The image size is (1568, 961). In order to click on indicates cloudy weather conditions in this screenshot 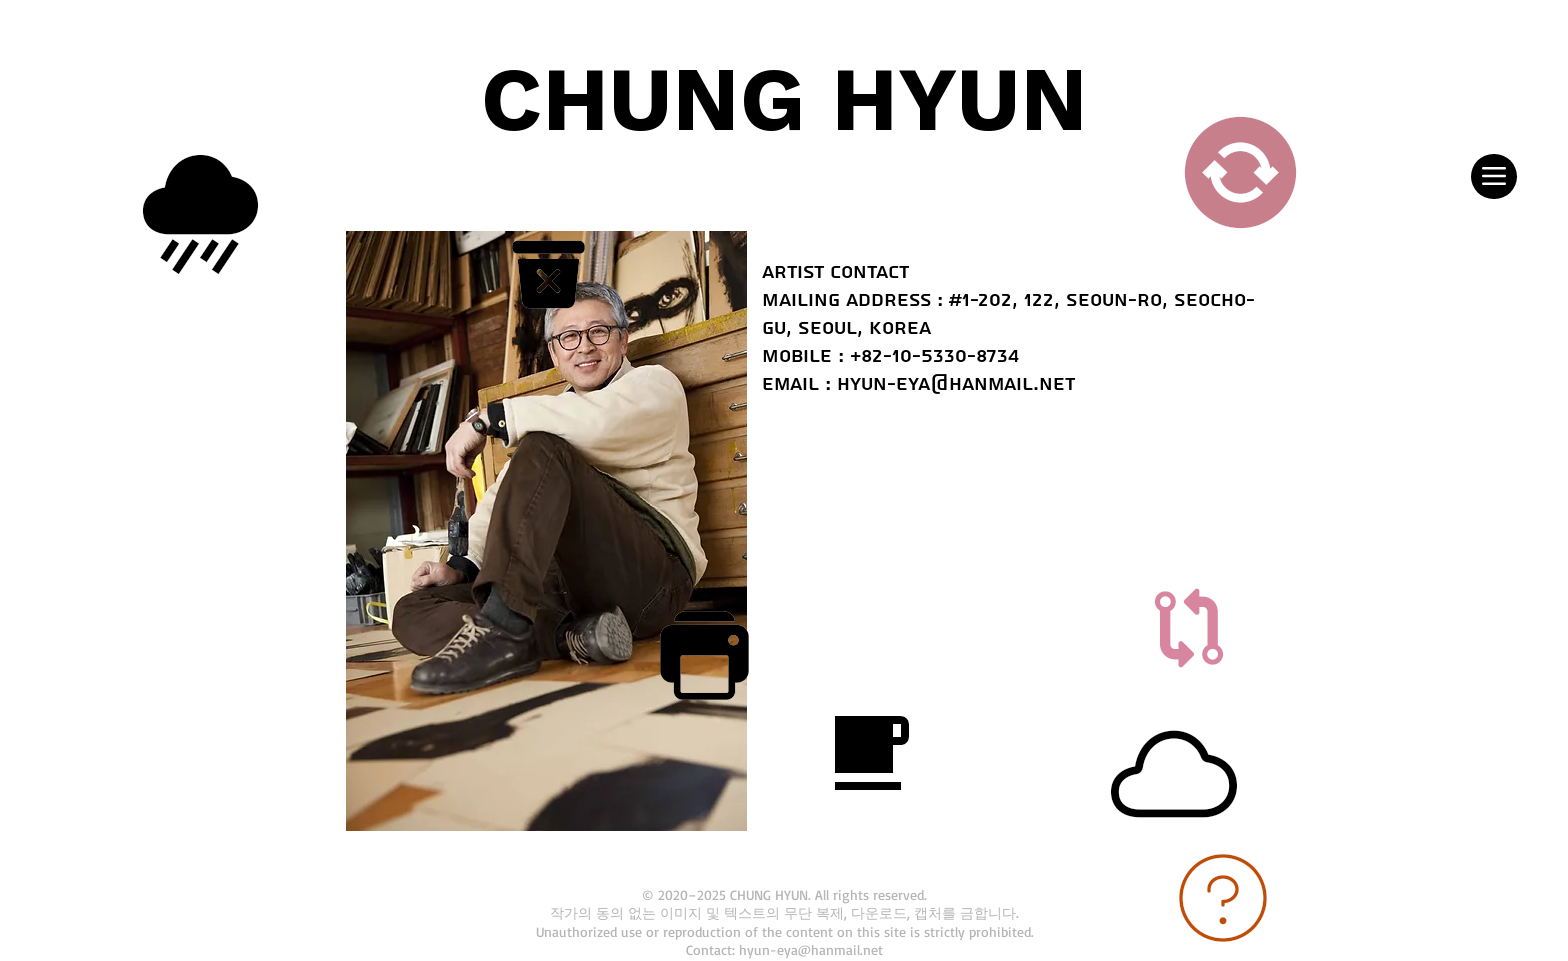, I will do `click(1174, 774)`.